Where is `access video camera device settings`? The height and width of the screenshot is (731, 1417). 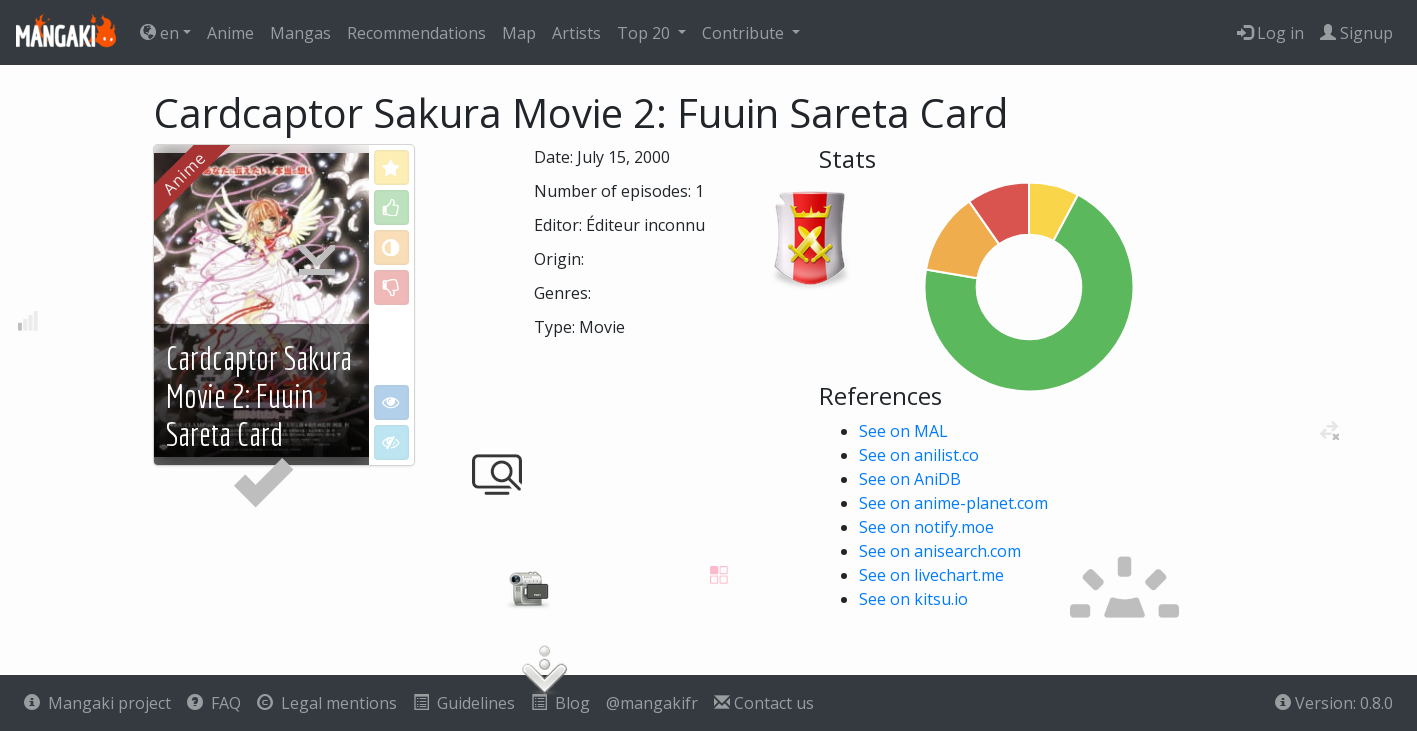
access video camera device settings is located at coordinates (528, 589).